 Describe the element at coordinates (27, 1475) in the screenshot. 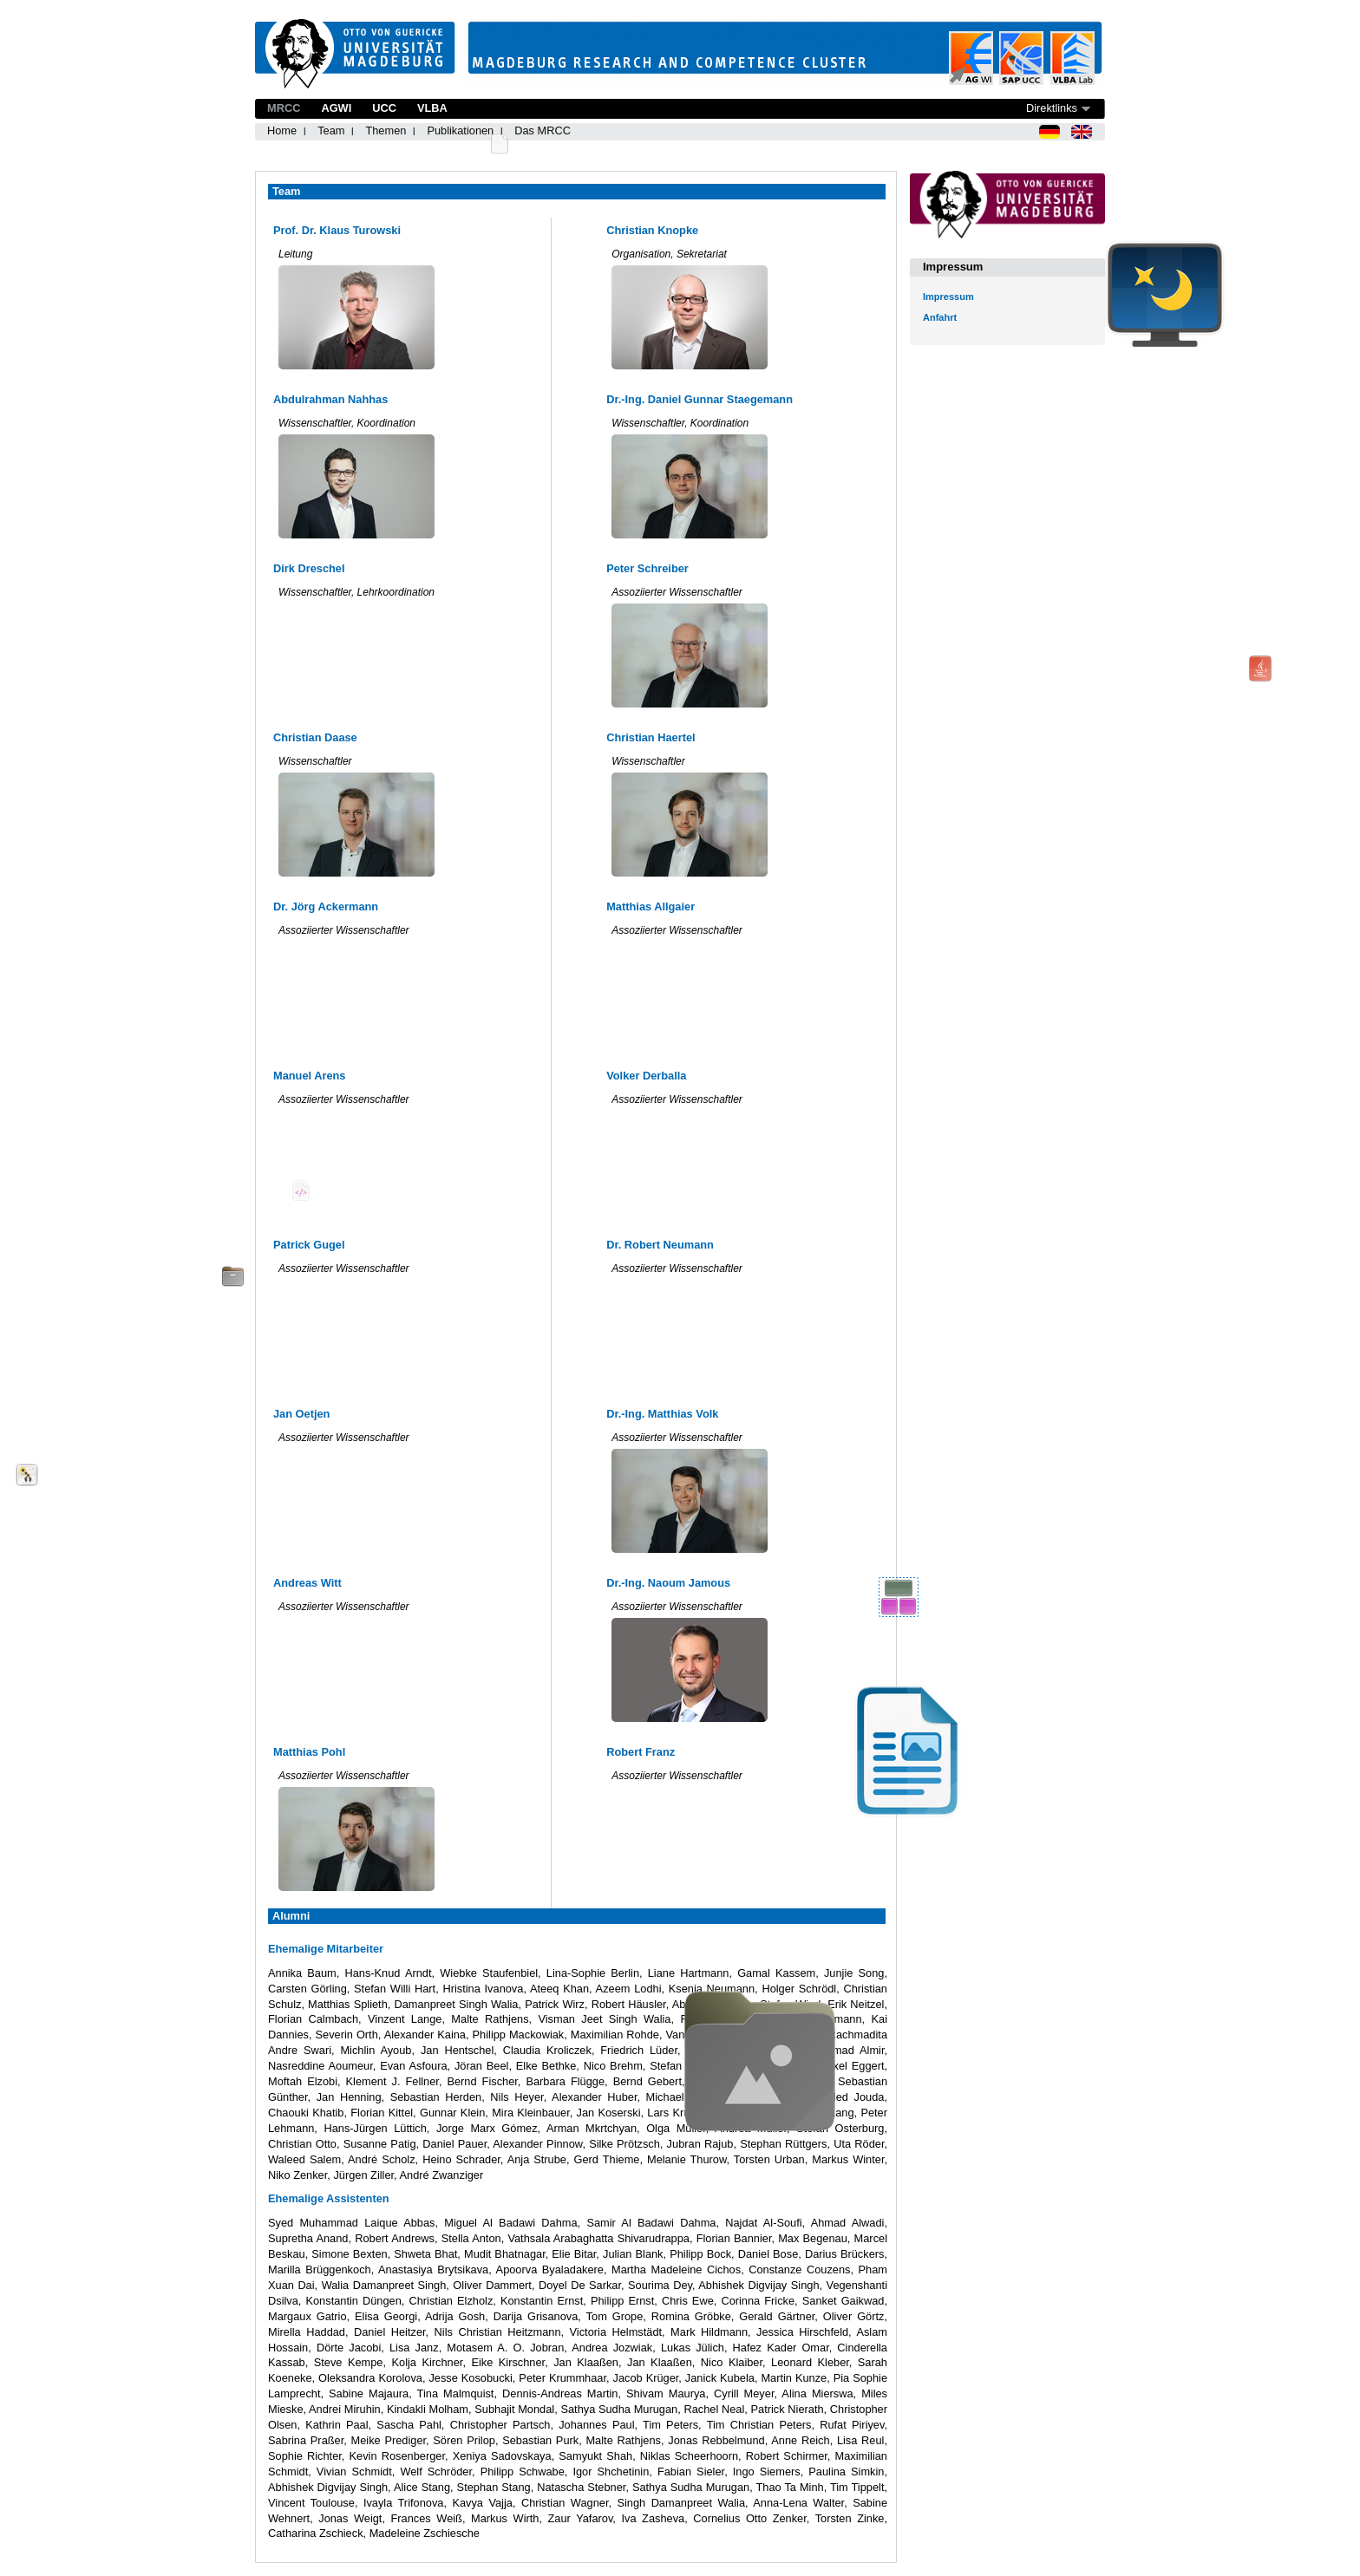

I see `open gnome builder development environment` at that location.